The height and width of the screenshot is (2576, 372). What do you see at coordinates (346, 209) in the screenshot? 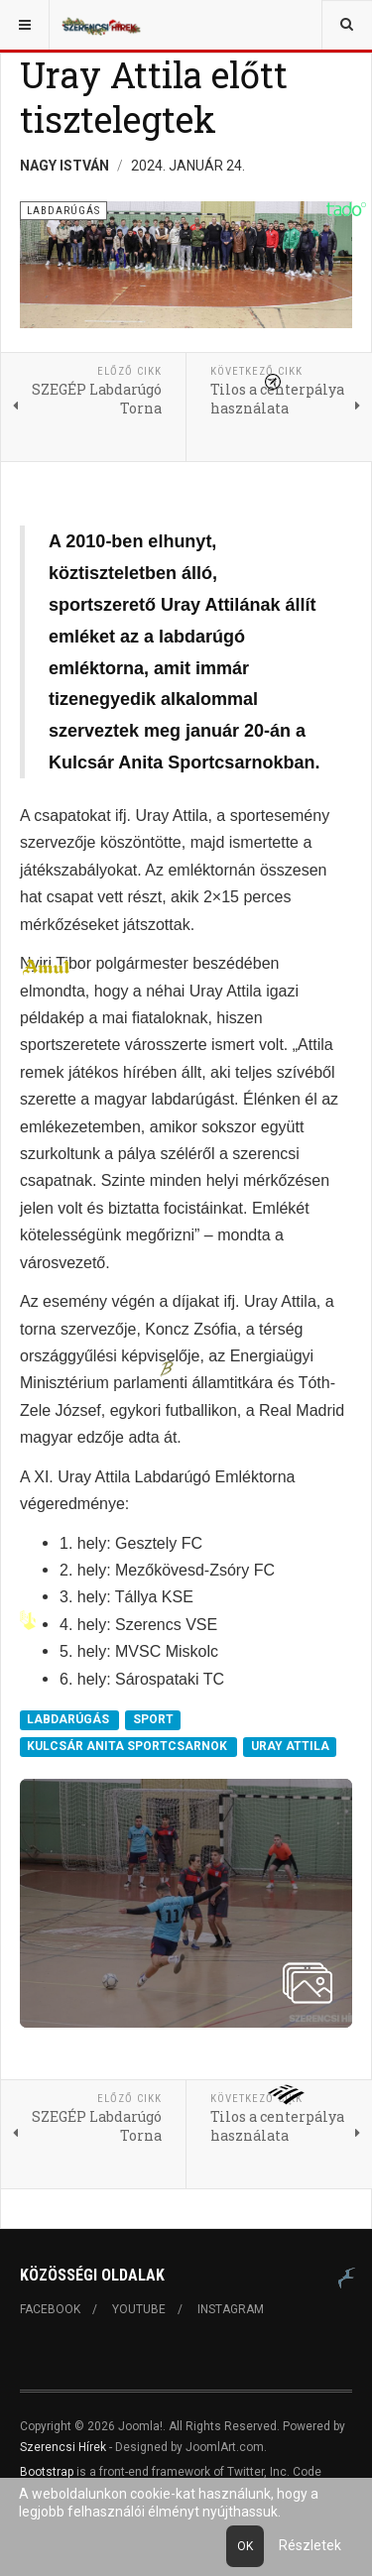
I see `tado° smart home app logo` at bounding box center [346, 209].